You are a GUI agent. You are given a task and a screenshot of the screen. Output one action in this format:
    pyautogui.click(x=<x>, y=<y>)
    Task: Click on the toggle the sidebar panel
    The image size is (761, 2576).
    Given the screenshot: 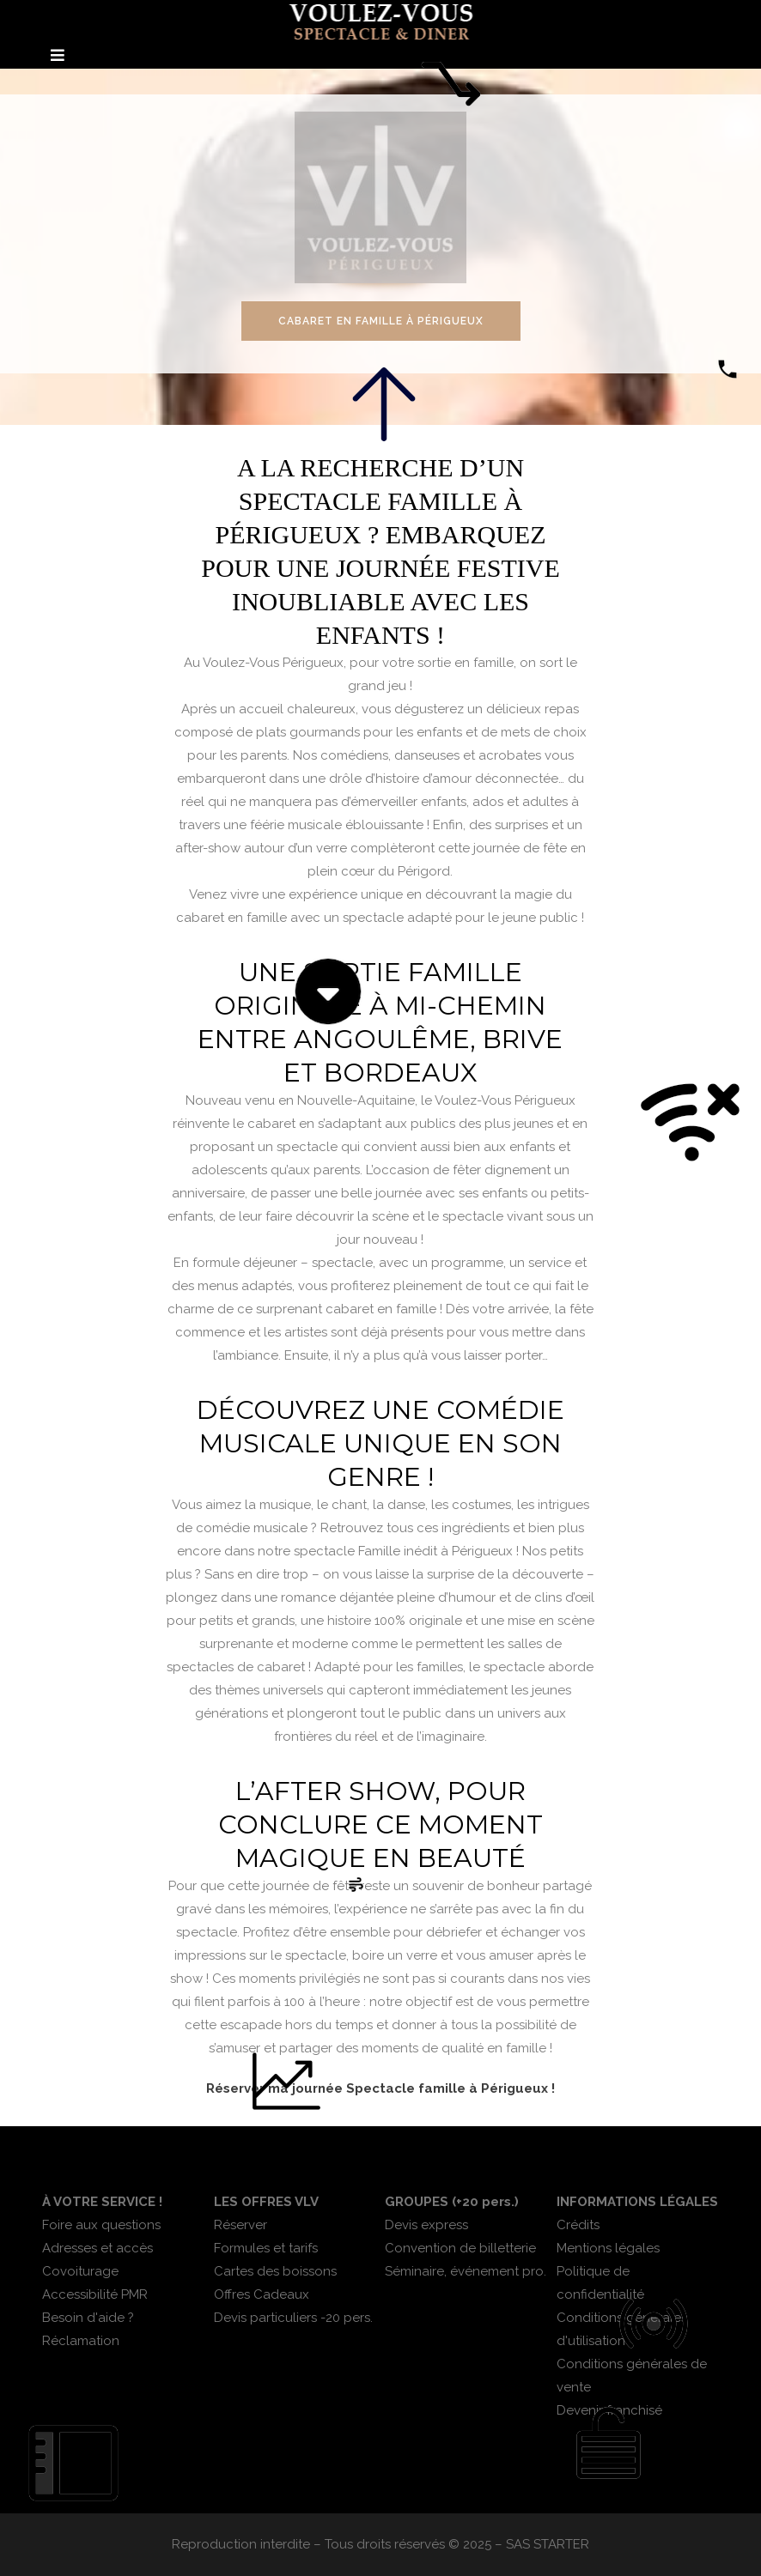 What is the action you would take?
    pyautogui.click(x=73, y=2463)
    